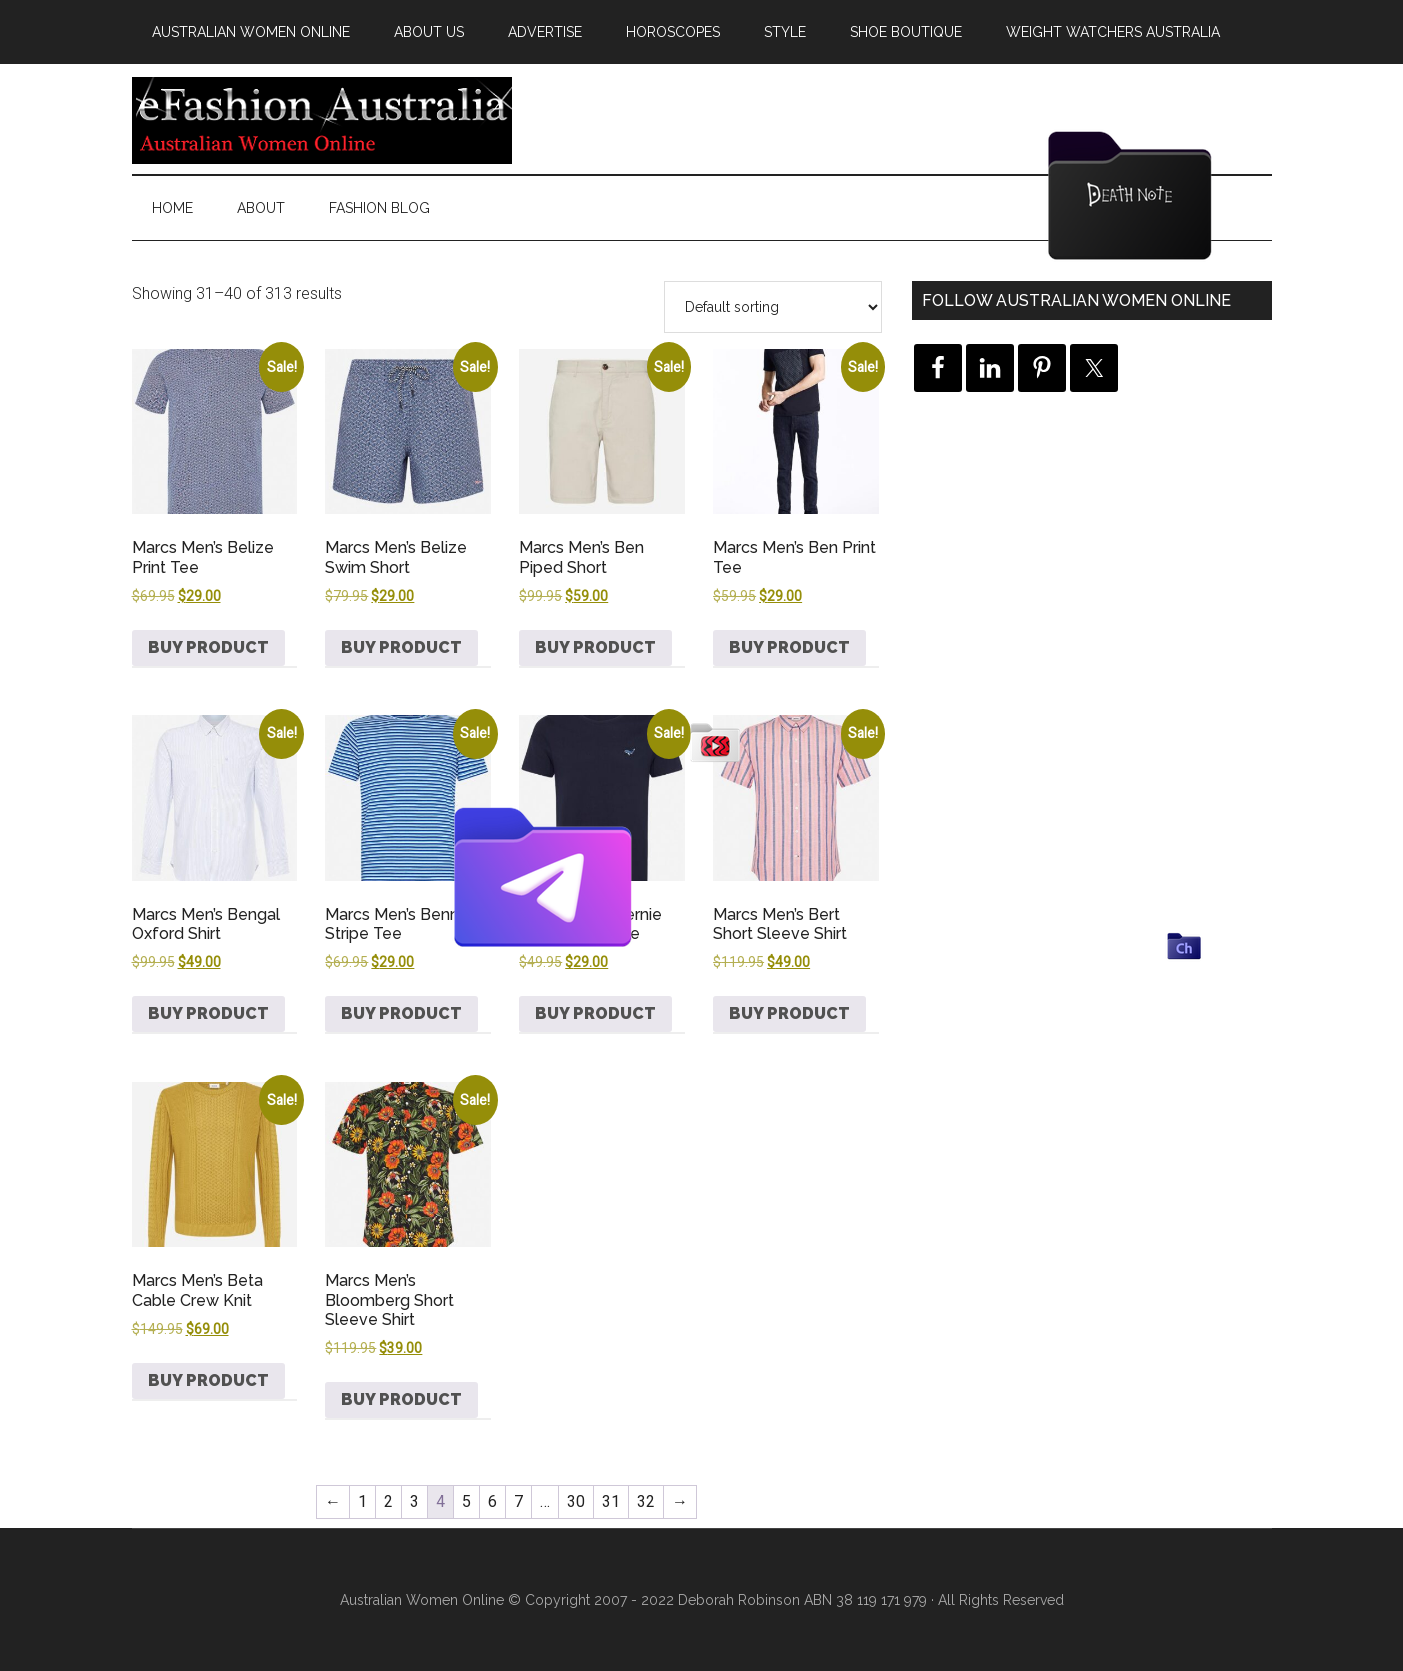 The width and height of the screenshot is (1403, 1671). I want to click on open adobe character animator project folder, so click(1184, 947).